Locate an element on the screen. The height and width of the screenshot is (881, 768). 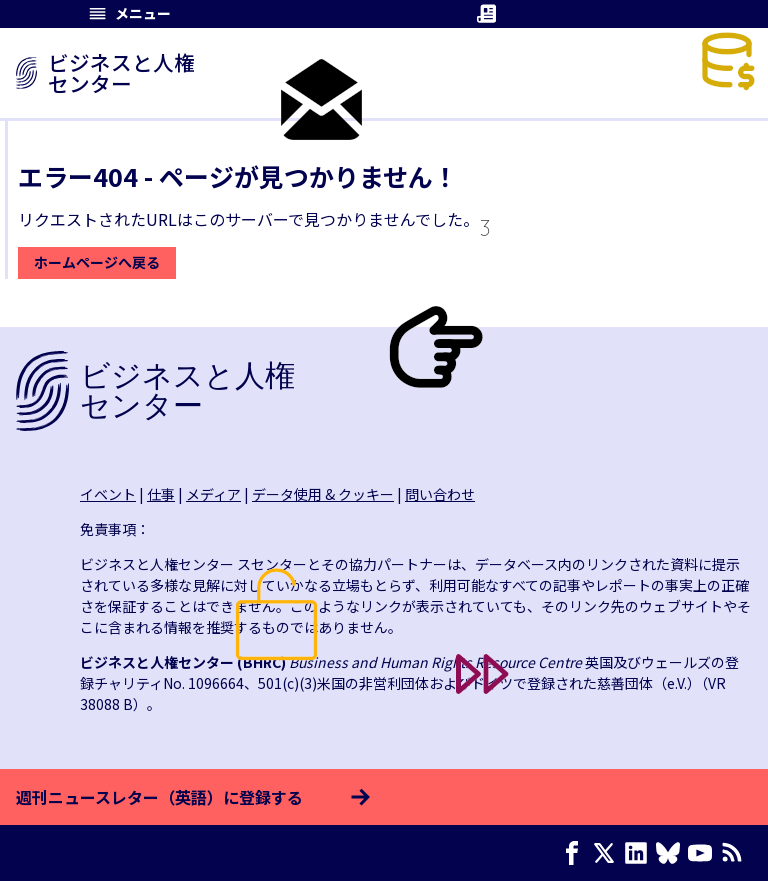
navigate to the next item or step is located at coordinates (434, 348).